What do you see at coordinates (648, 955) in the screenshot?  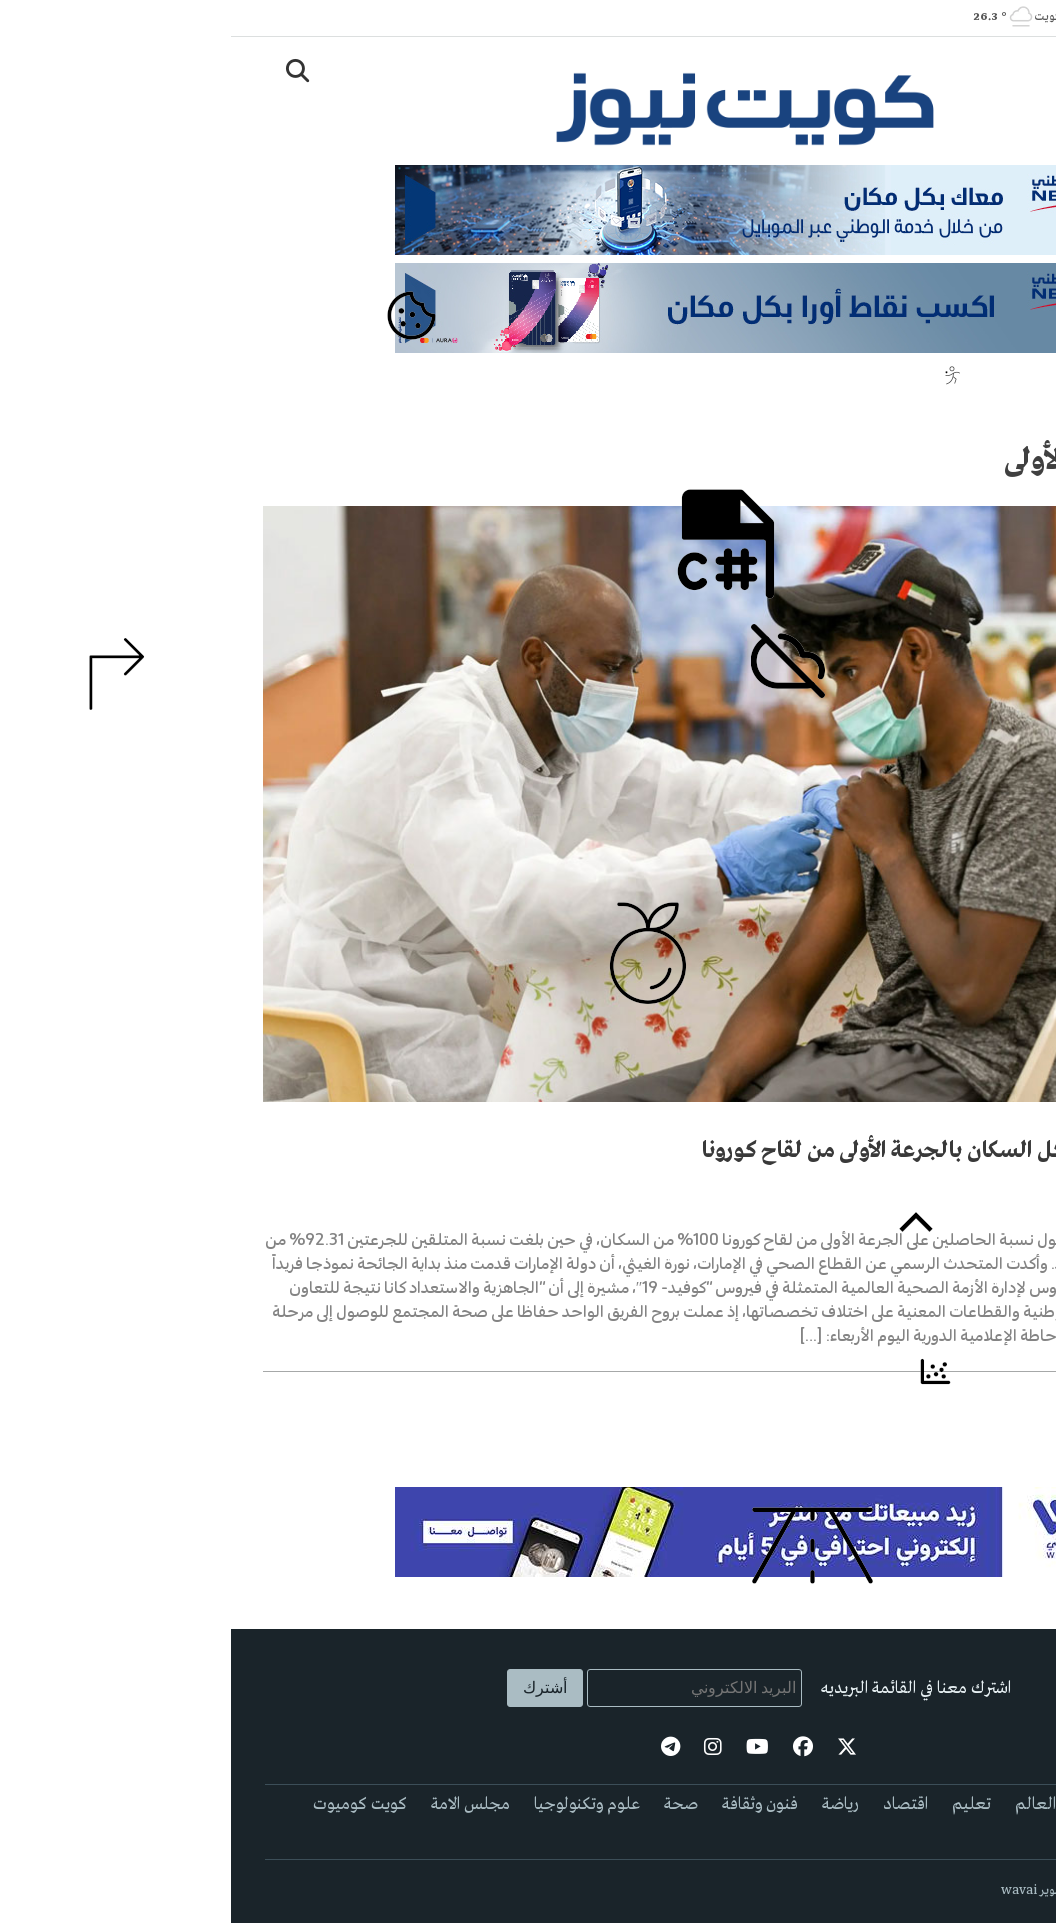 I see `select orange flavor or citrus option` at bounding box center [648, 955].